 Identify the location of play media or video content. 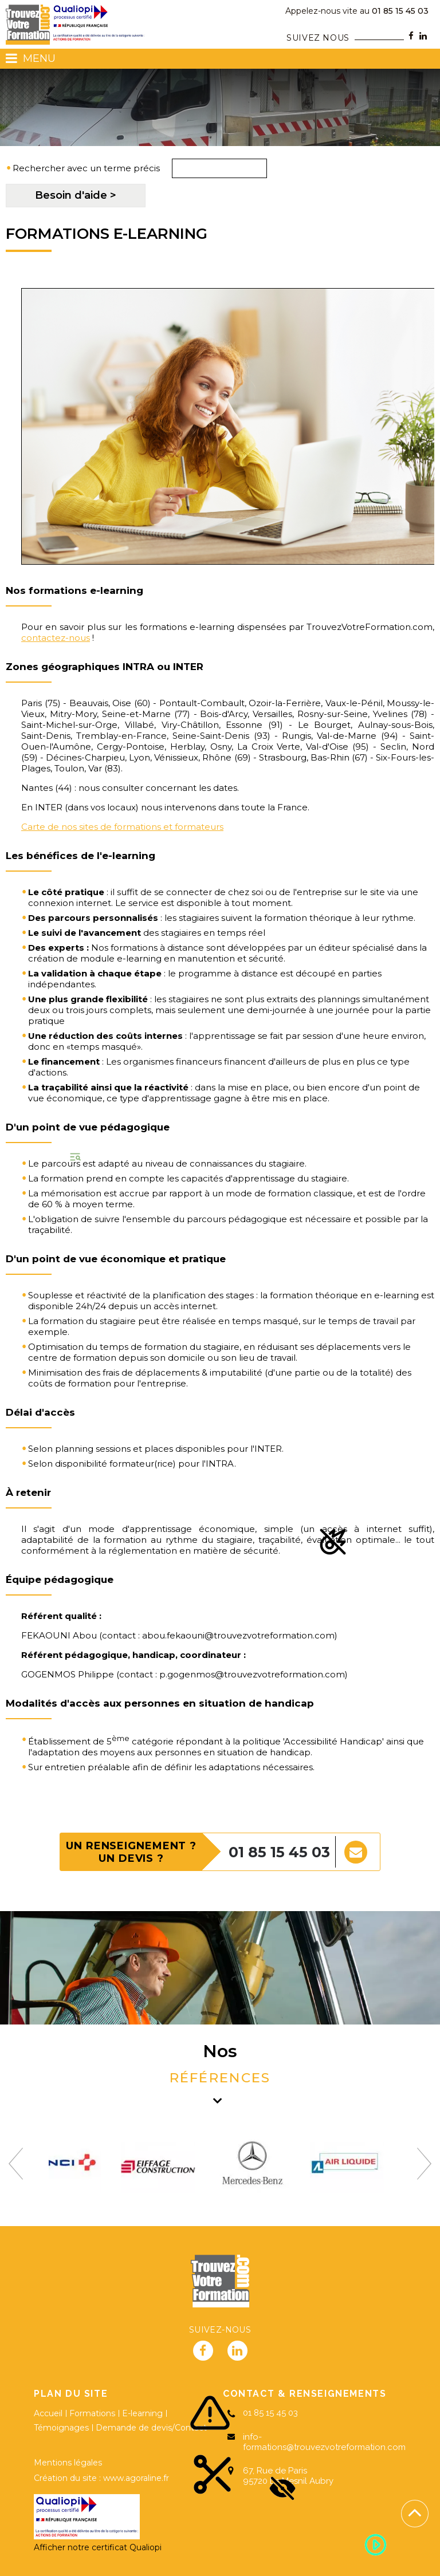
(375, 2545).